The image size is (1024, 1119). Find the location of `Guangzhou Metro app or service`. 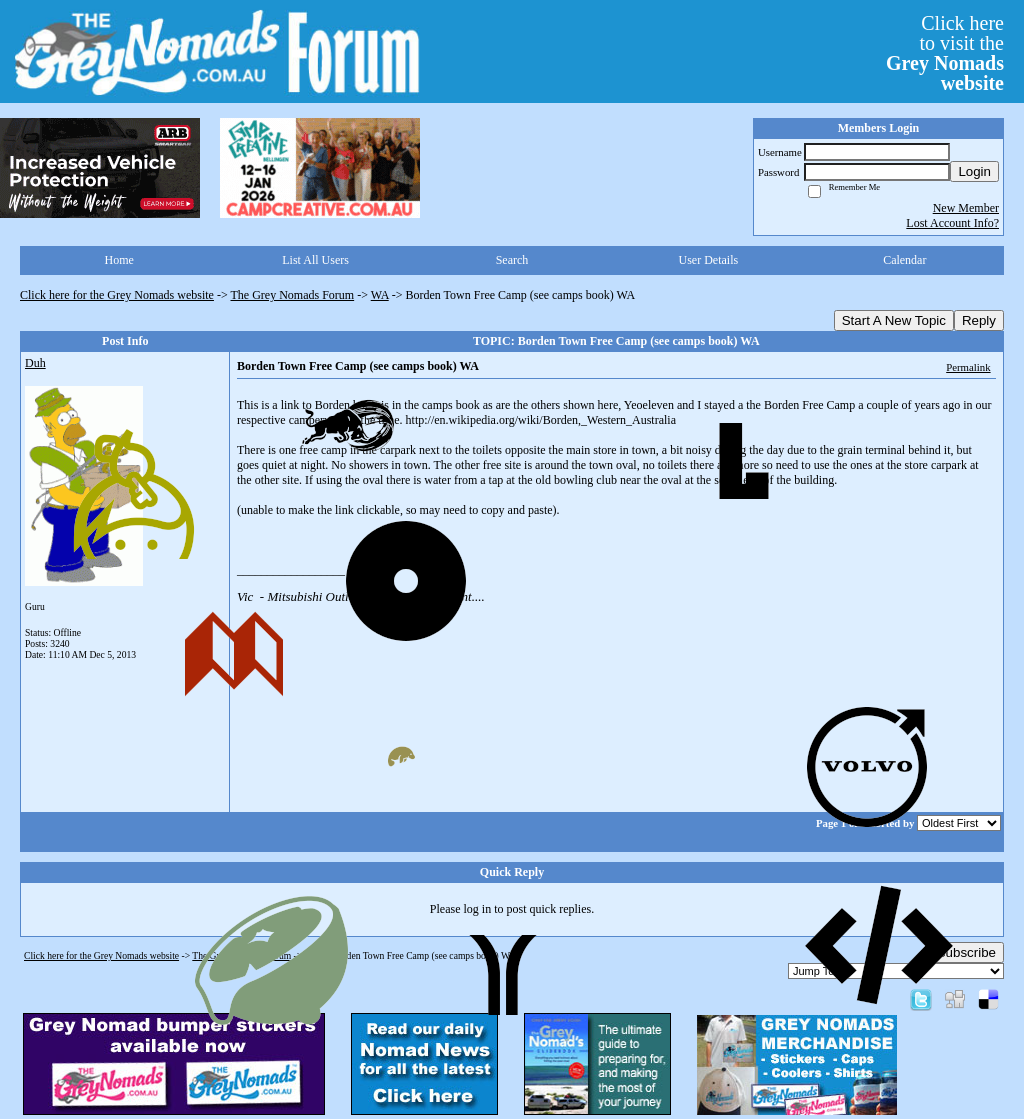

Guangzhou Metro app or service is located at coordinates (503, 975).